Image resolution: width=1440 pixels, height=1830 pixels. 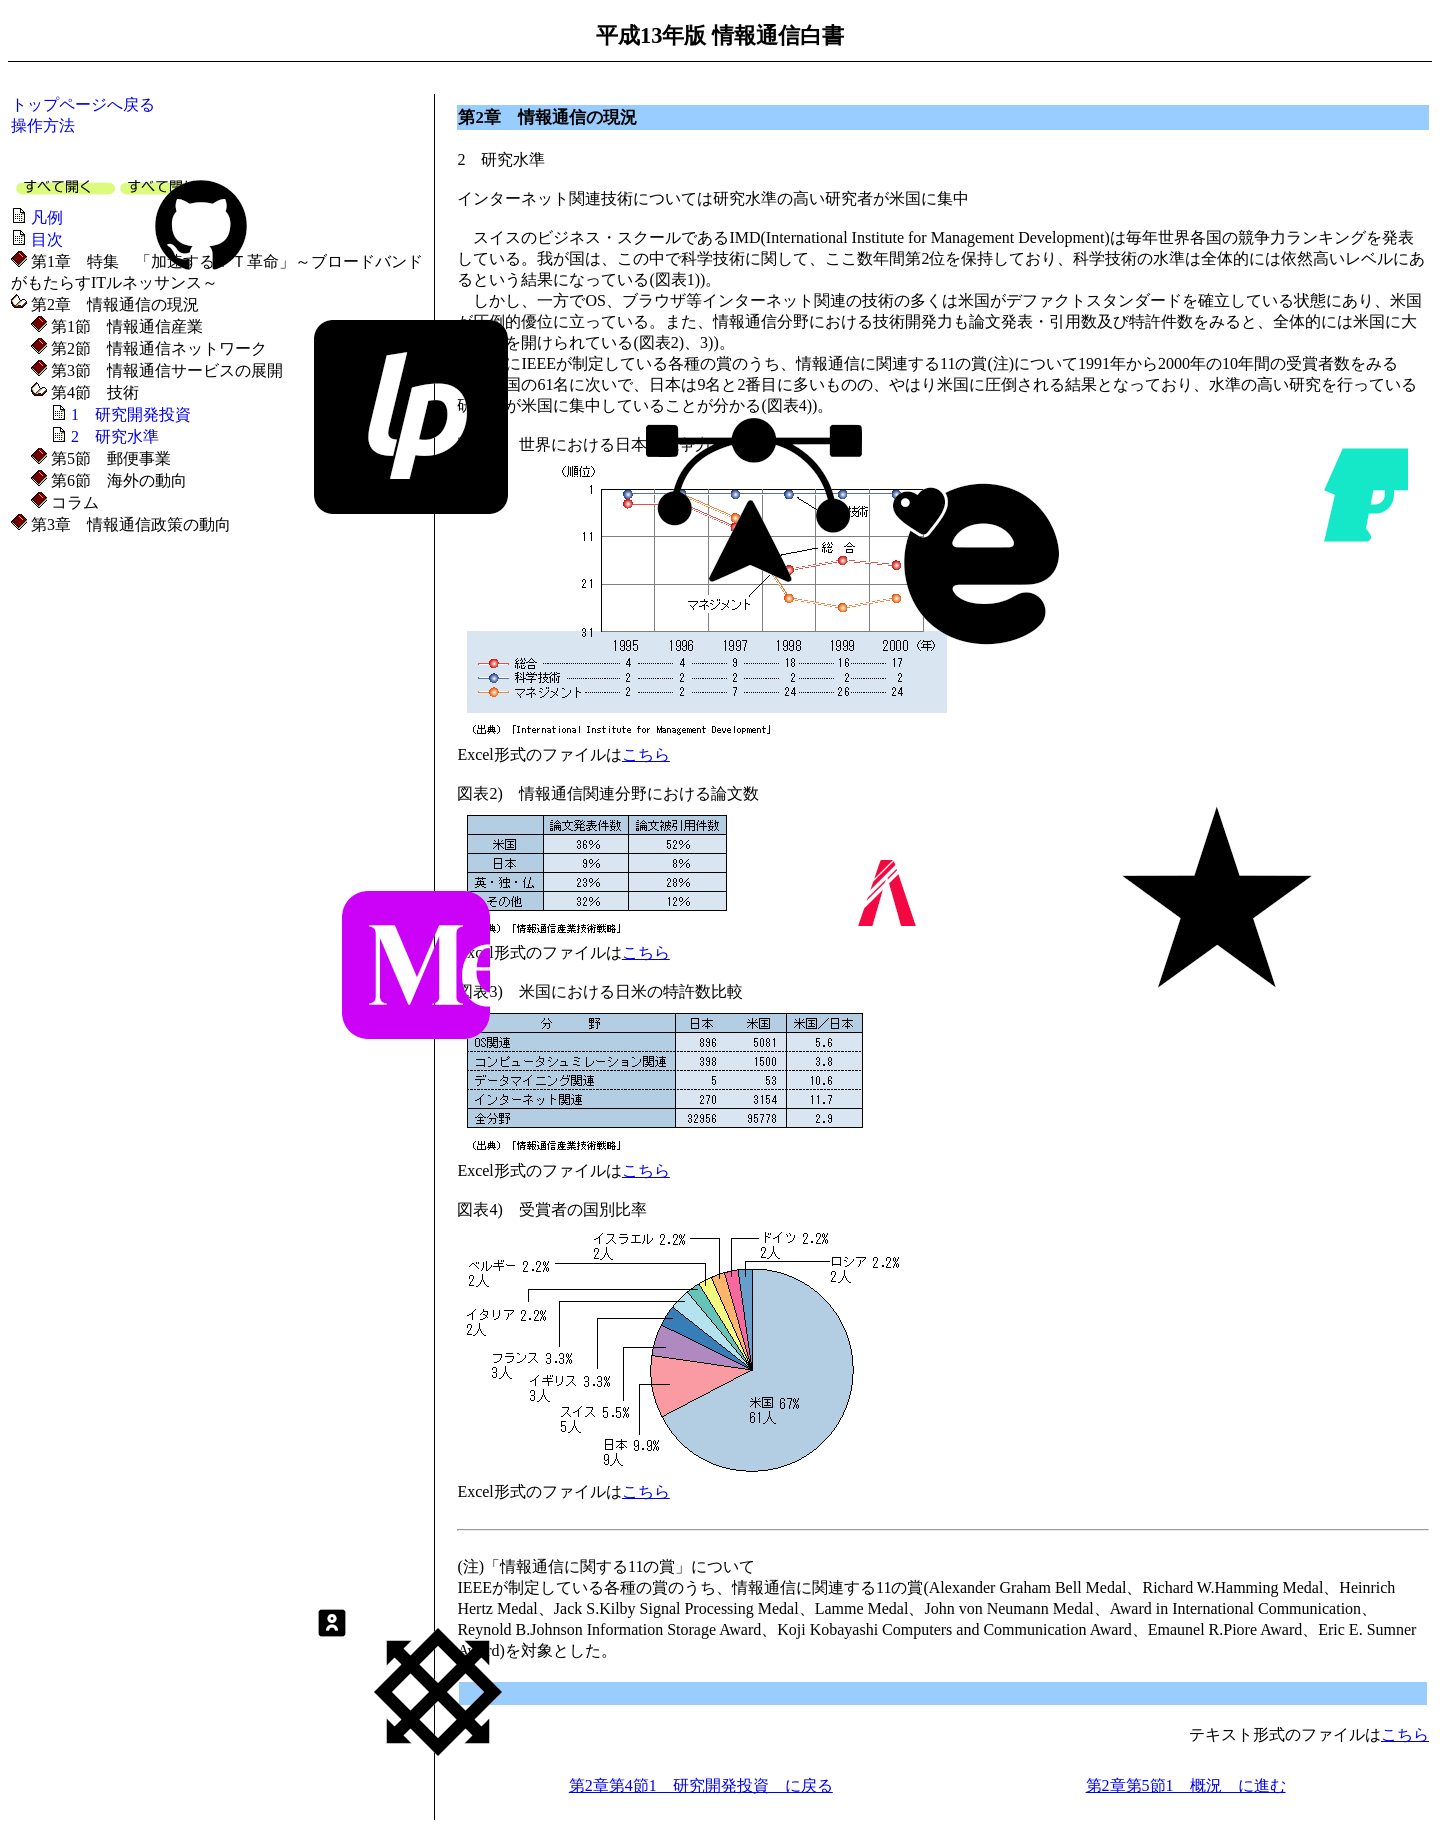 What do you see at coordinates (201, 226) in the screenshot?
I see `view project on GitHub` at bounding box center [201, 226].